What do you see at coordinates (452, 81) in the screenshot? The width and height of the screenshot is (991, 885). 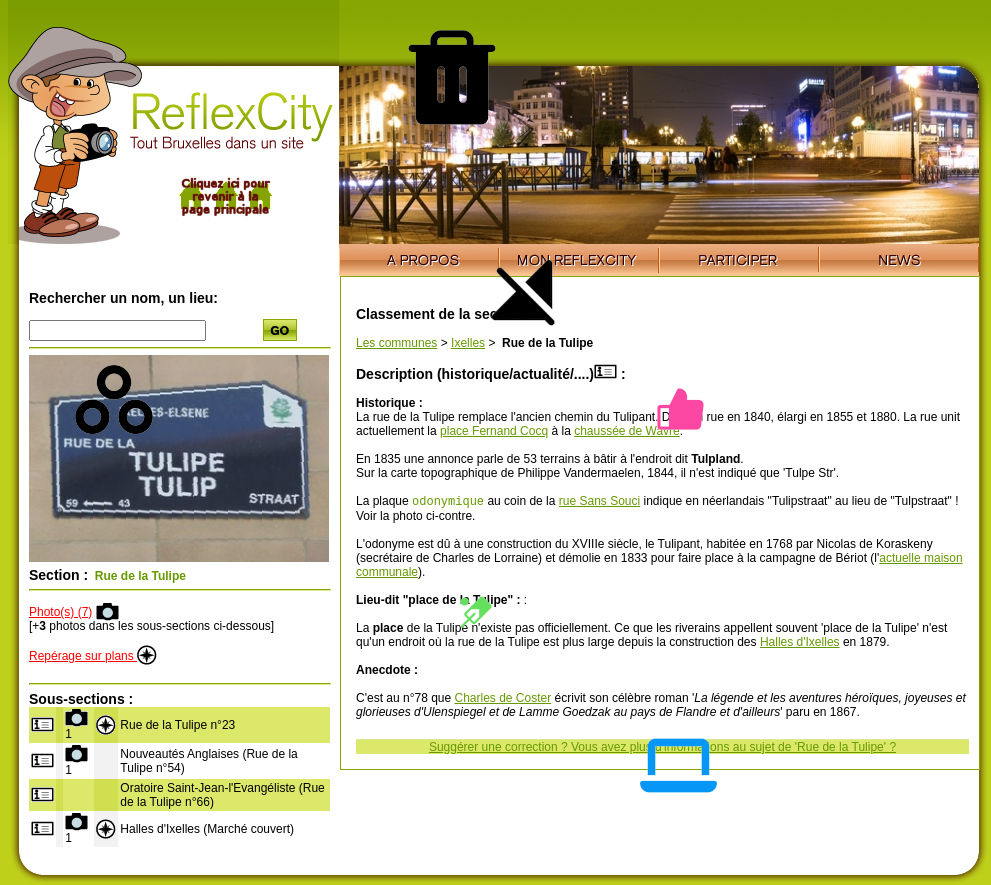 I see `delete this item` at bounding box center [452, 81].